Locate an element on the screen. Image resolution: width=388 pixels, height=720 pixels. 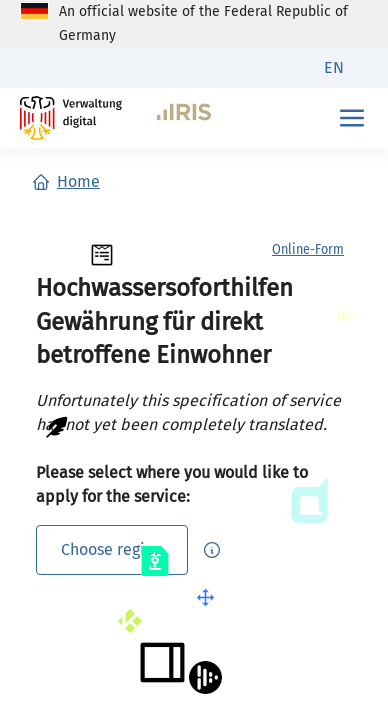
open kodi media center app is located at coordinates (130, 621).